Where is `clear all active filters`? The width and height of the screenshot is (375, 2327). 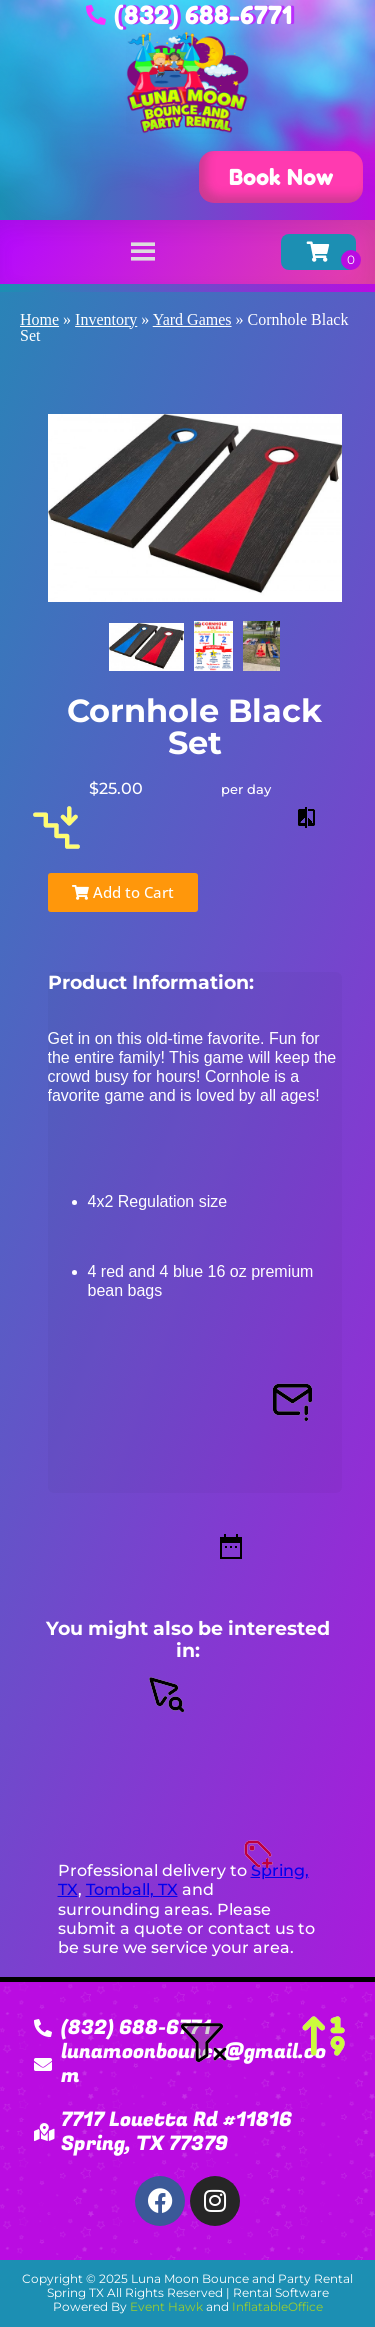 clear all active filters is located at coordinates (202, 2041).